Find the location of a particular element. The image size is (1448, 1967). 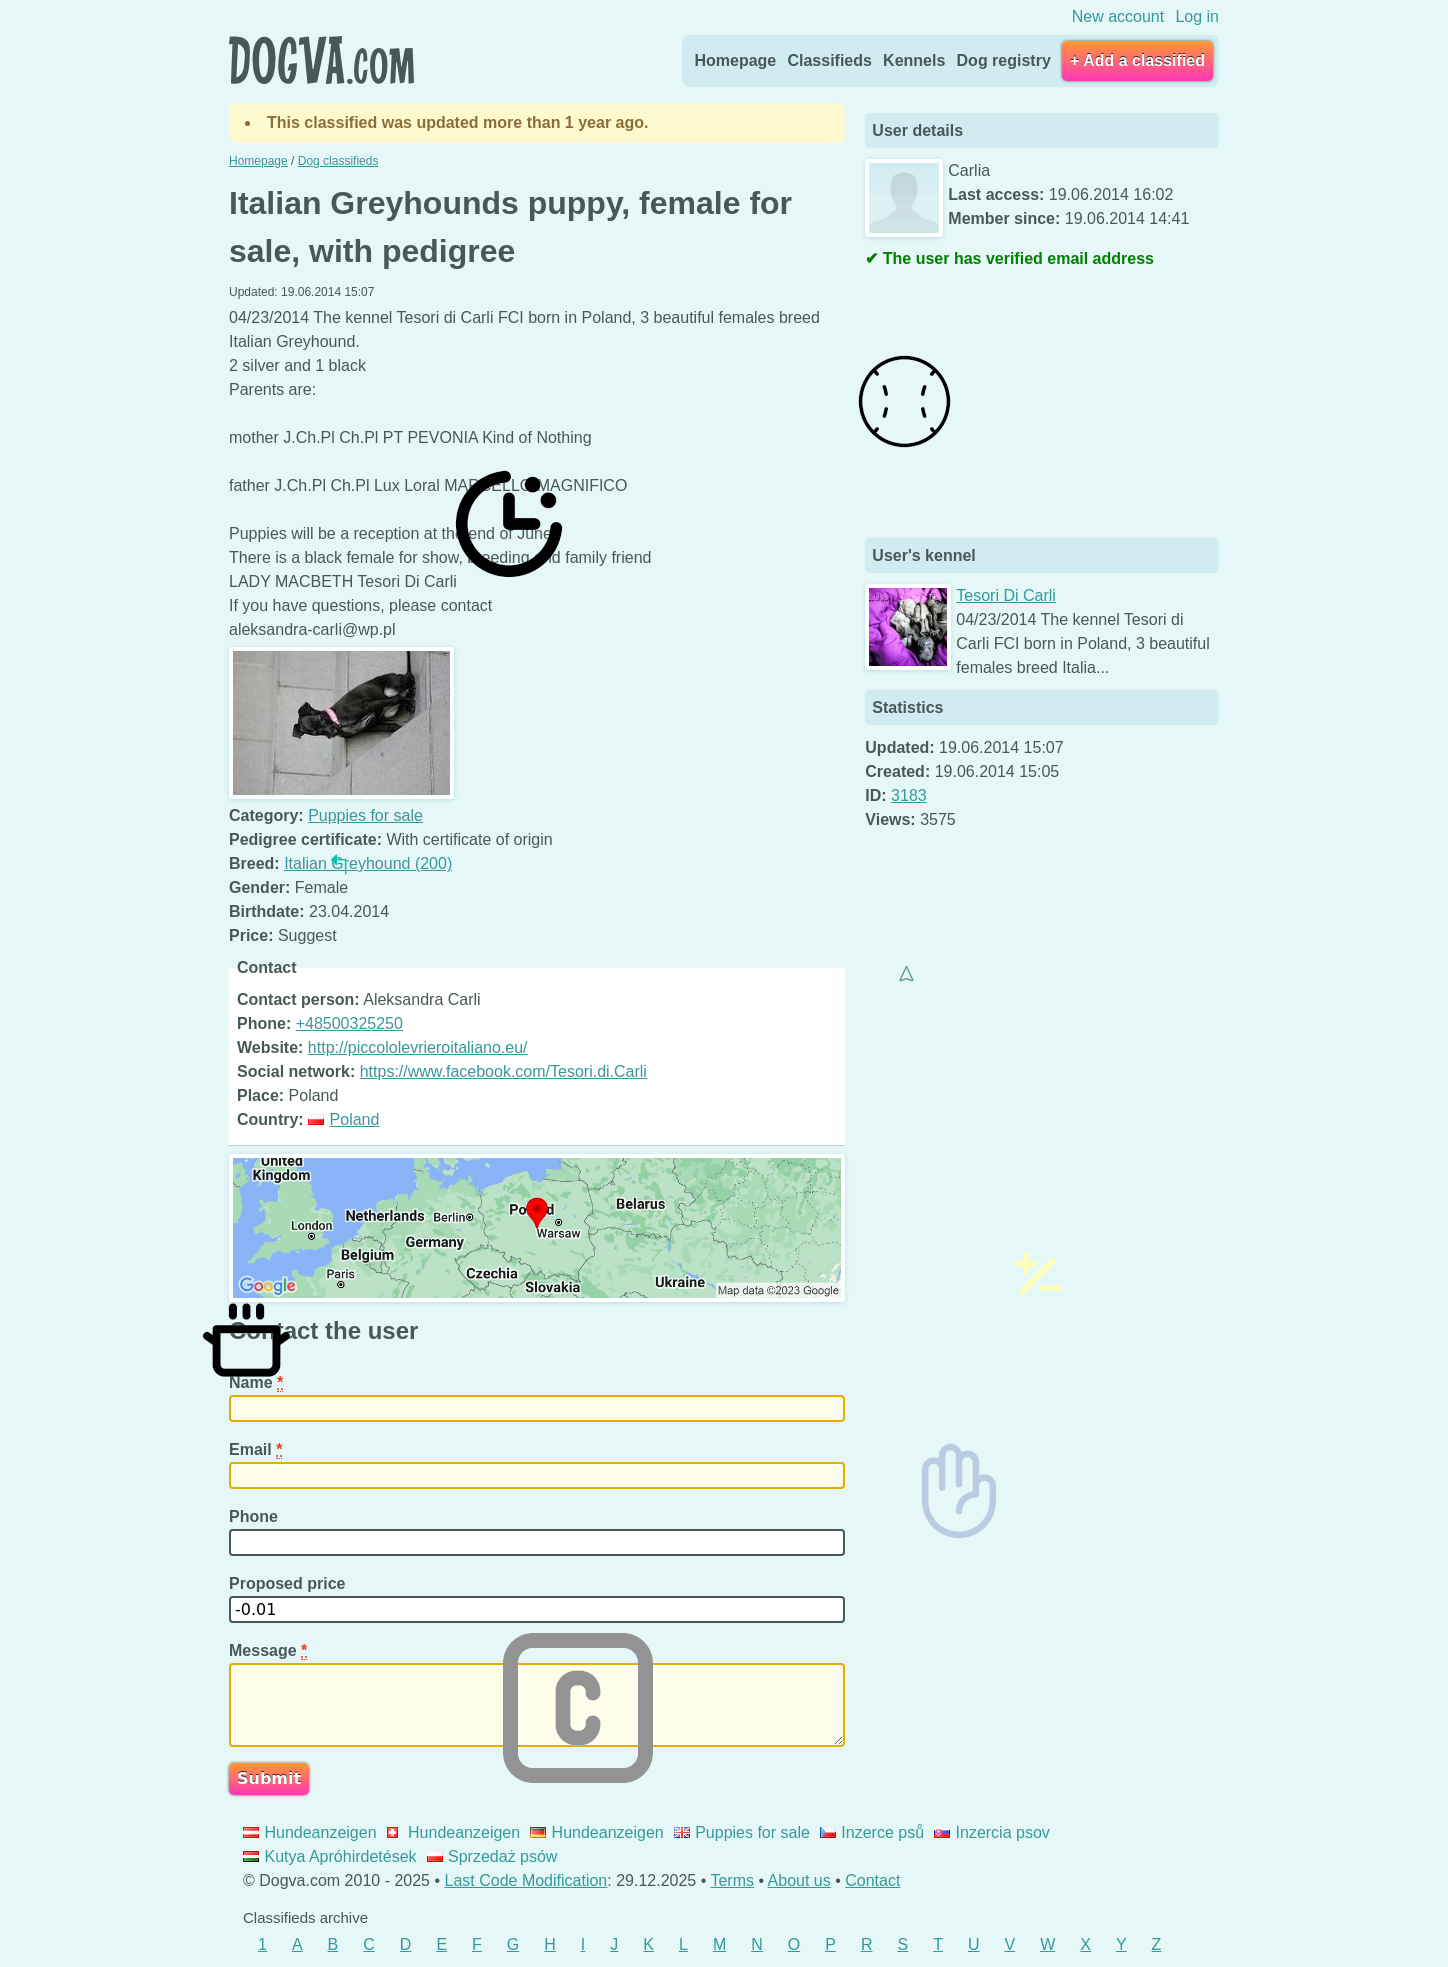

view baseball scores or stats is located at coordinates (904, 401).